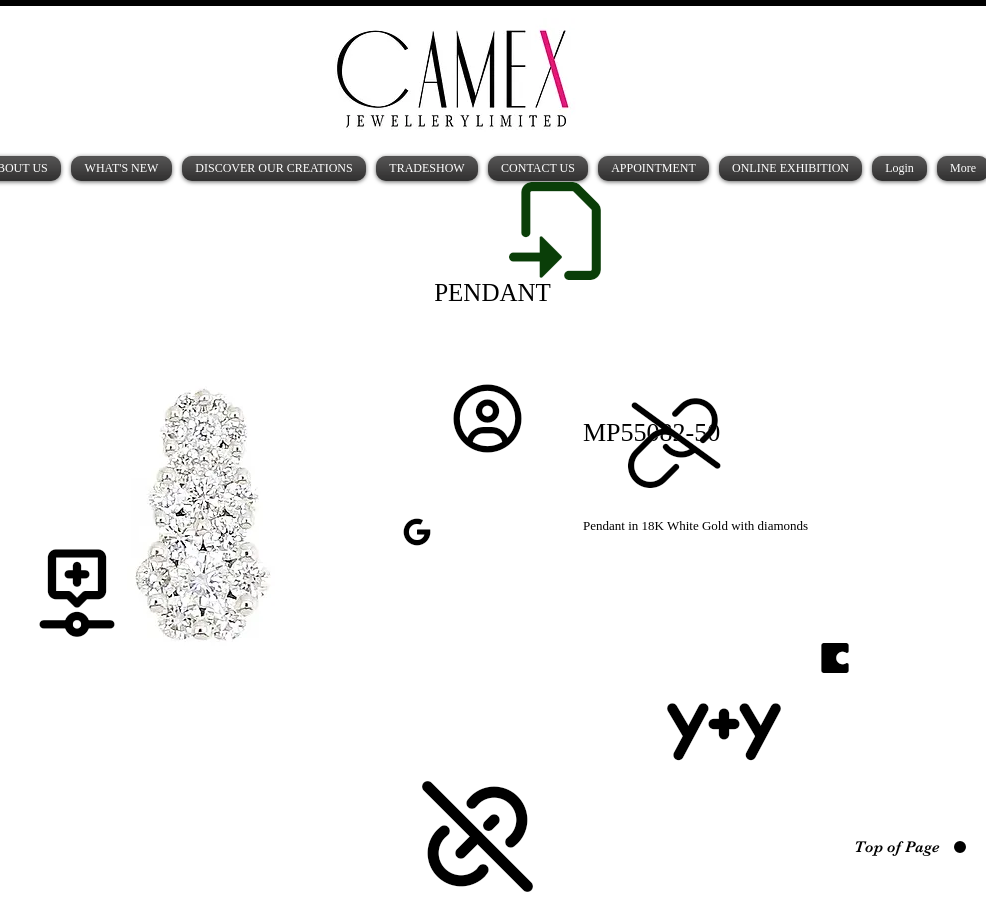  Describe the element at coordinates (77, 591) in the screenshot. I see `add a new event to the timeline` at that location.